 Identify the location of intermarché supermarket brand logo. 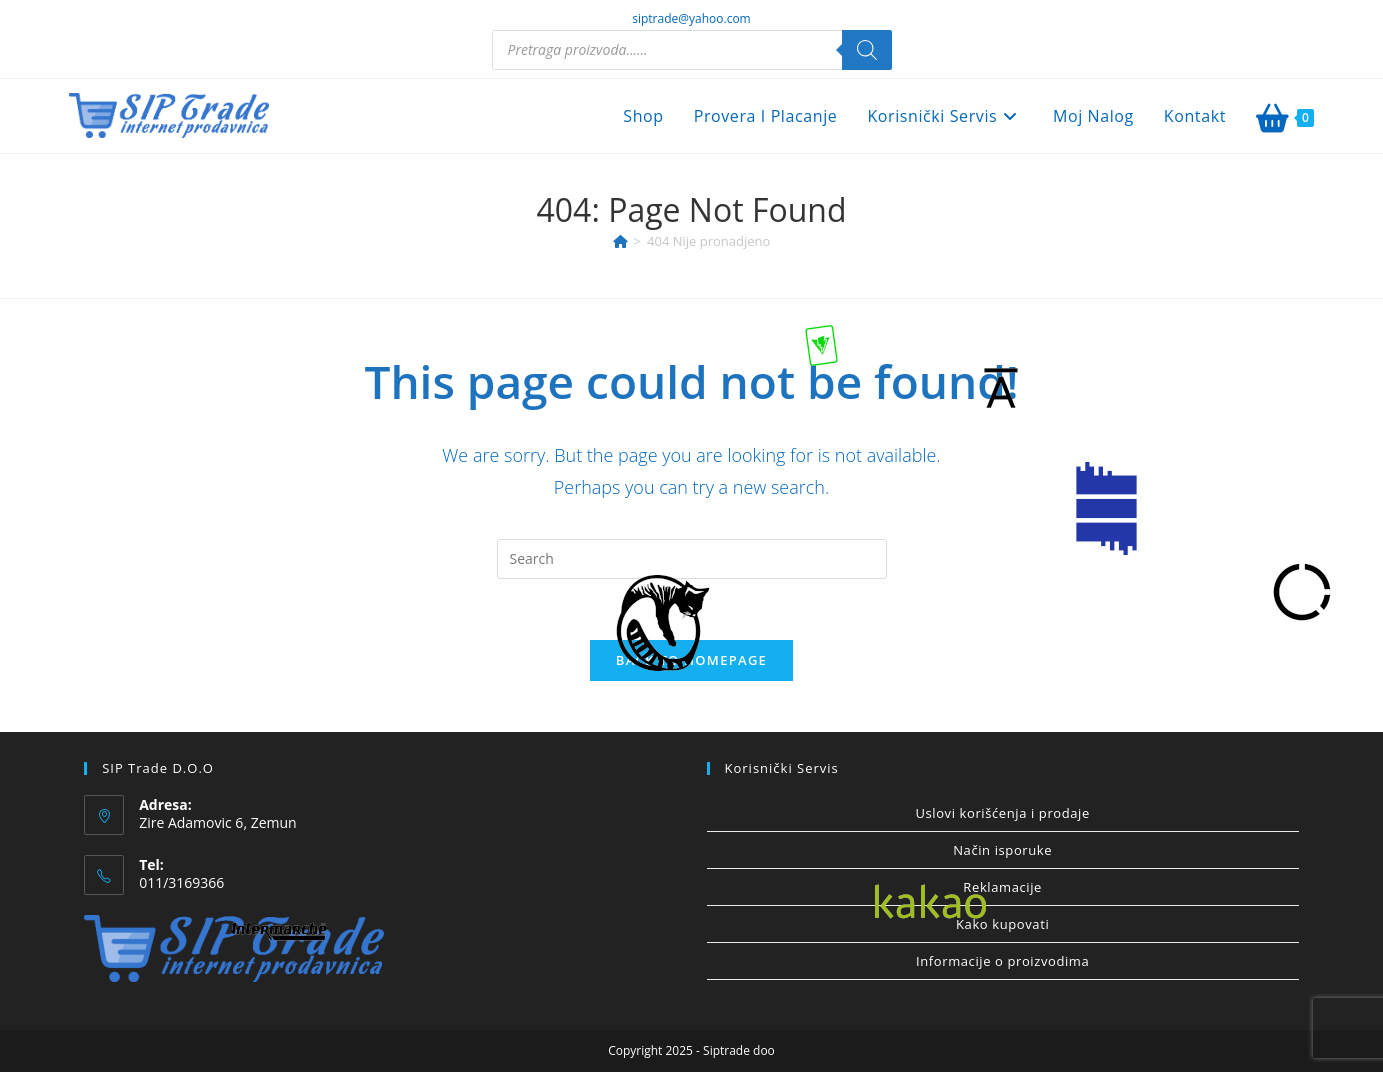
(279, 931).